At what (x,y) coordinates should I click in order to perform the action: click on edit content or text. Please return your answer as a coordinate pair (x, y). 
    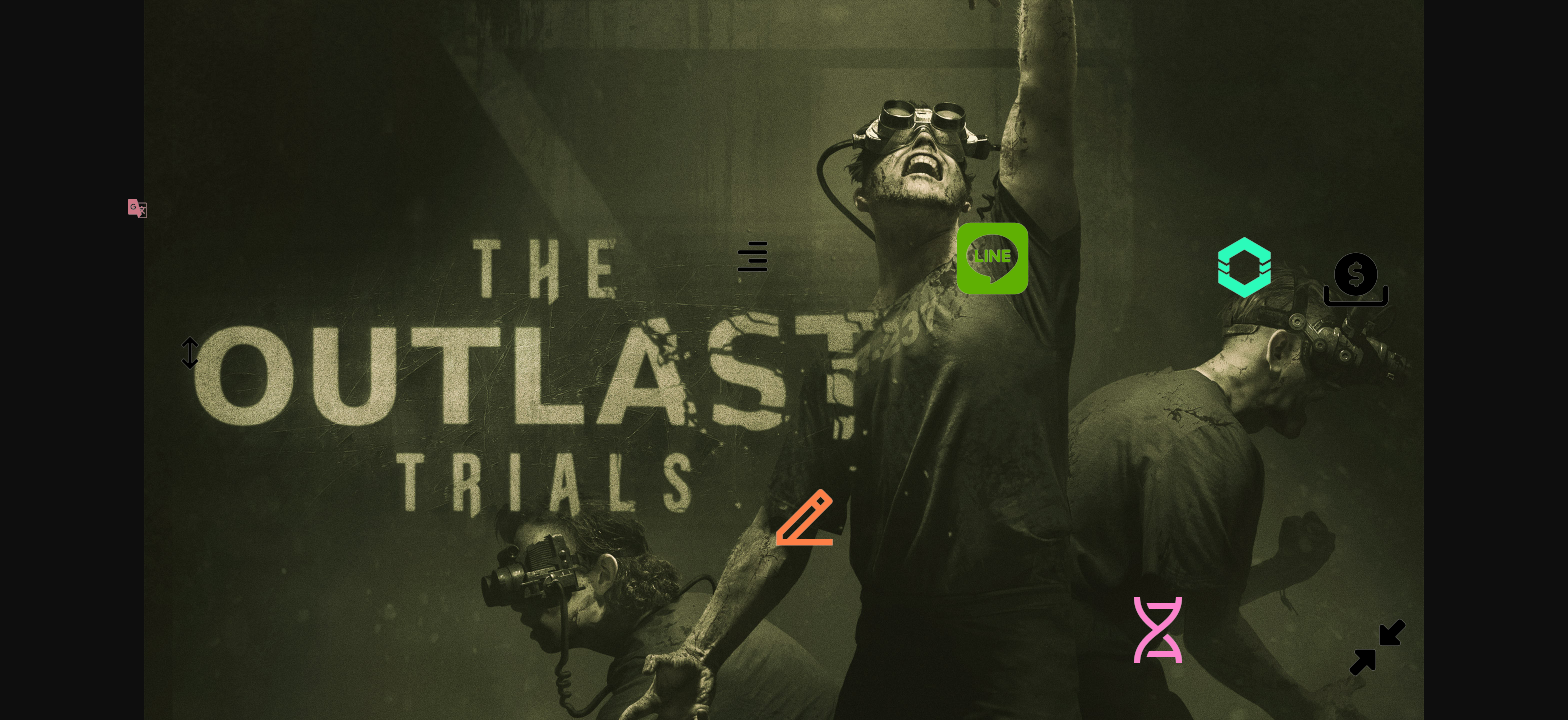
    Looking at the image, I should click on (804, 517).